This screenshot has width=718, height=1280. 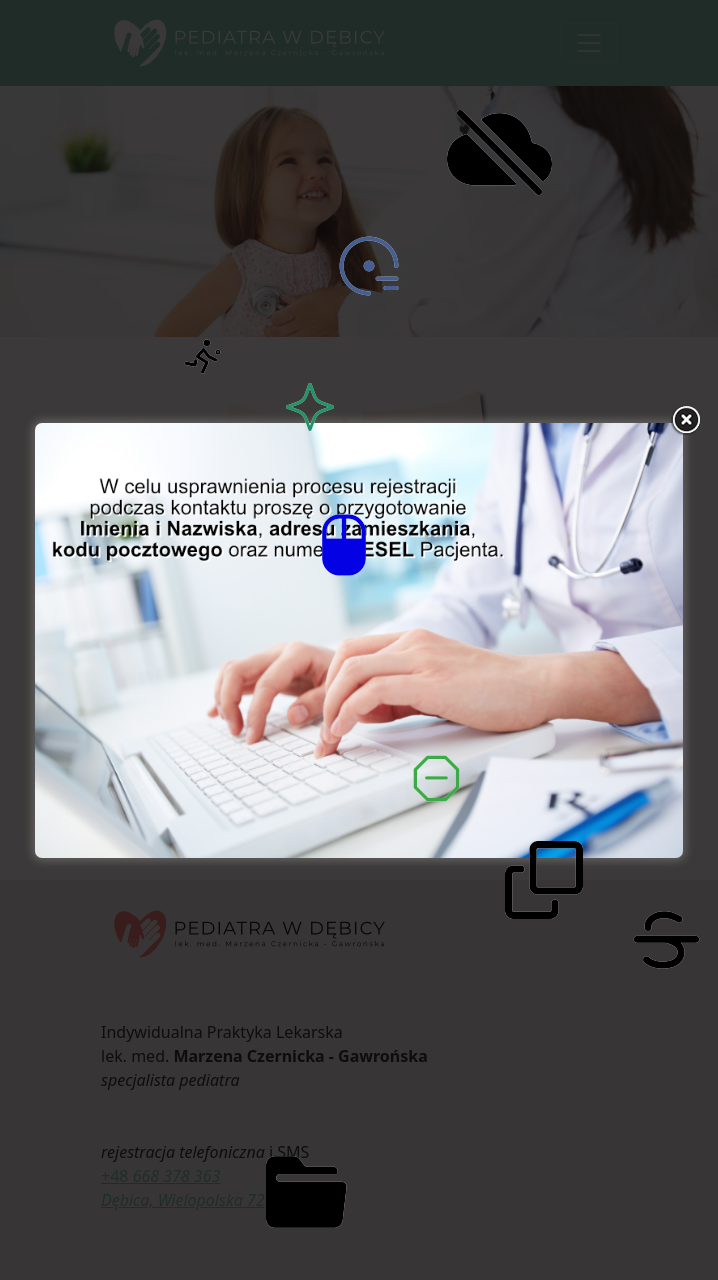 I want to click on indicates no cloud connection available, so click(x=499, y=152).